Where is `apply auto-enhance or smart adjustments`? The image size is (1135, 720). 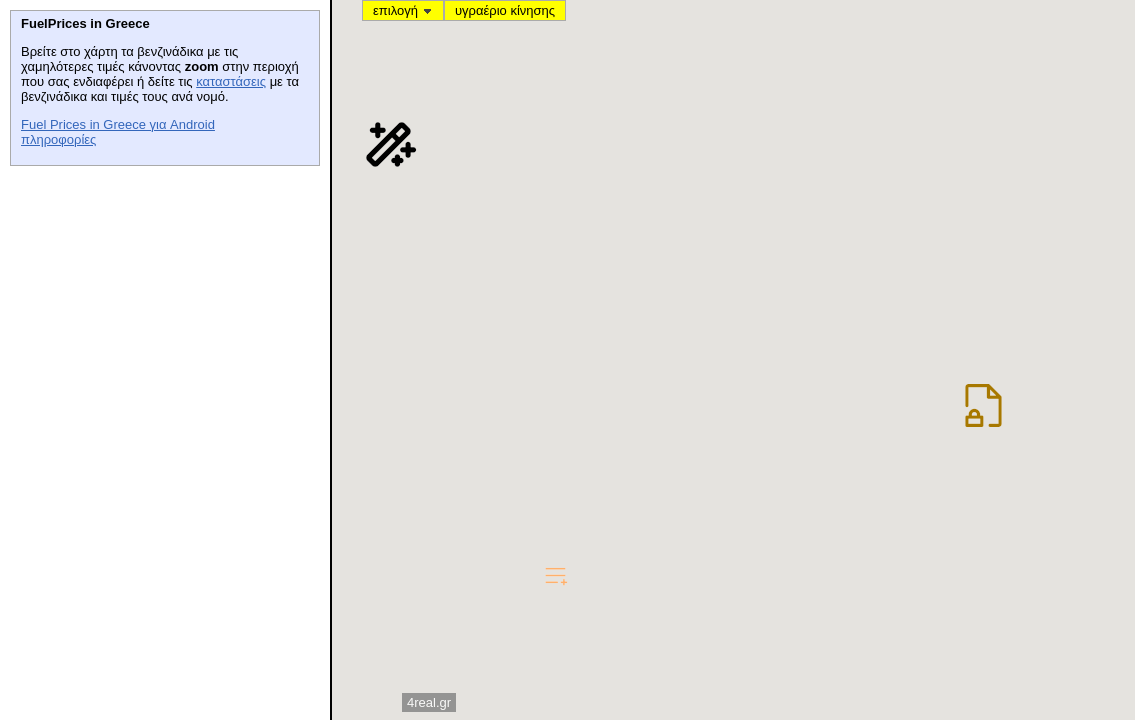 apply auto-enhance or smart adjustments is located at coordinates (388, 144).